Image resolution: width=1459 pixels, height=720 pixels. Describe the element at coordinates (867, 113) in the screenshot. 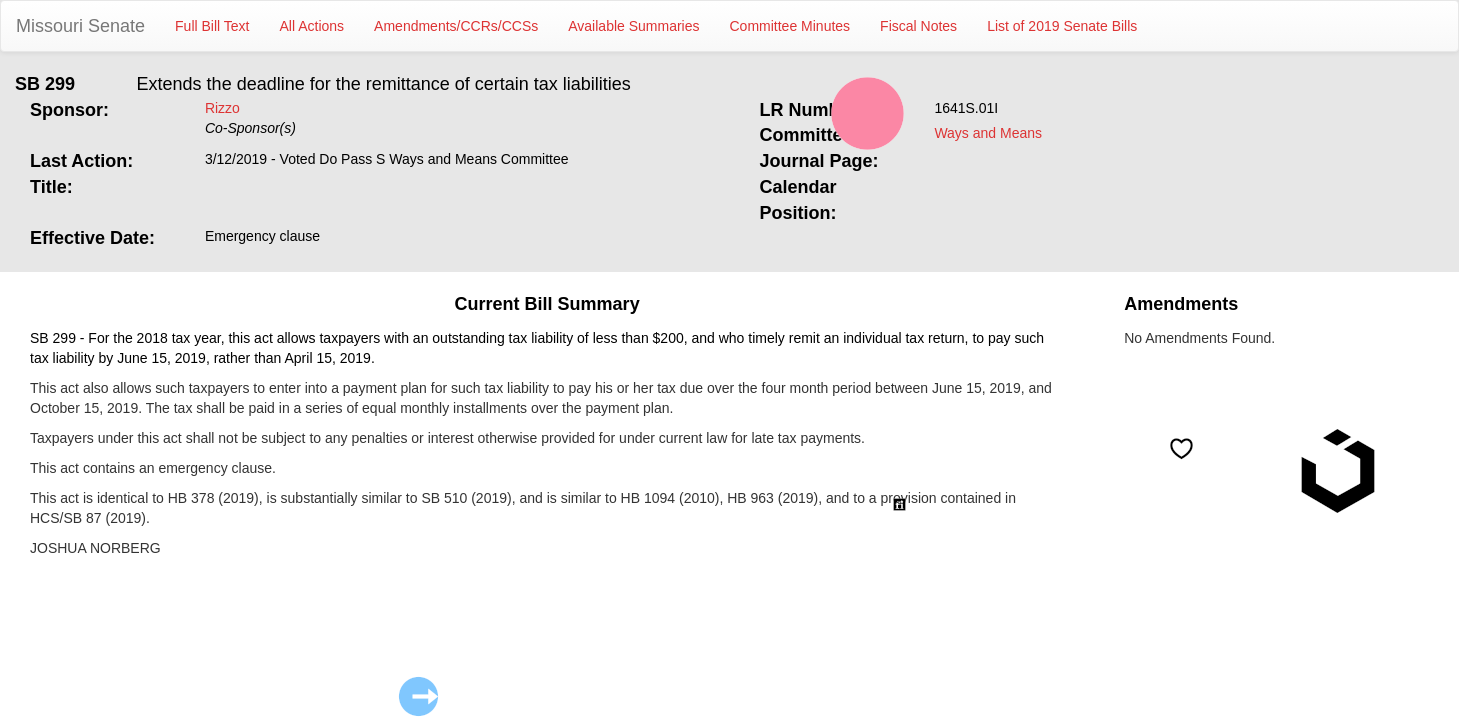

I see `unselected radio button or toggle option` at that location.